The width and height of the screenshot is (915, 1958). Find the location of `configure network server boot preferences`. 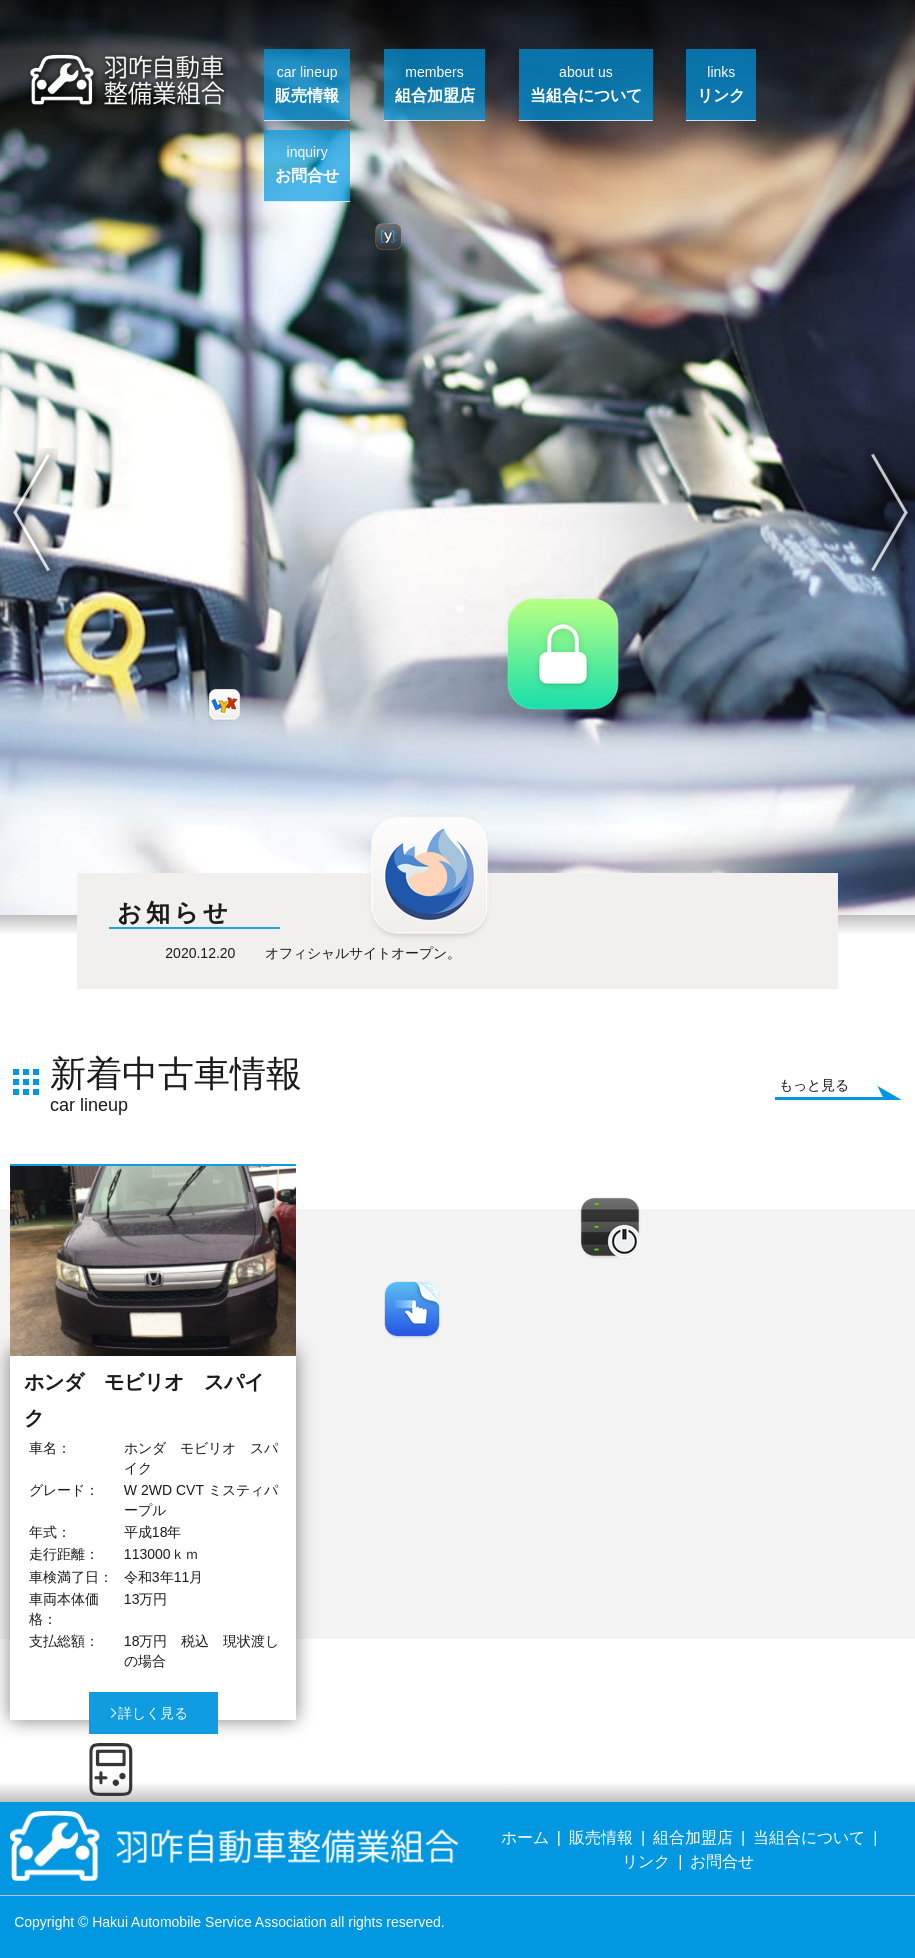

configure network server boot preferences is located at coordinates (610, 1227).